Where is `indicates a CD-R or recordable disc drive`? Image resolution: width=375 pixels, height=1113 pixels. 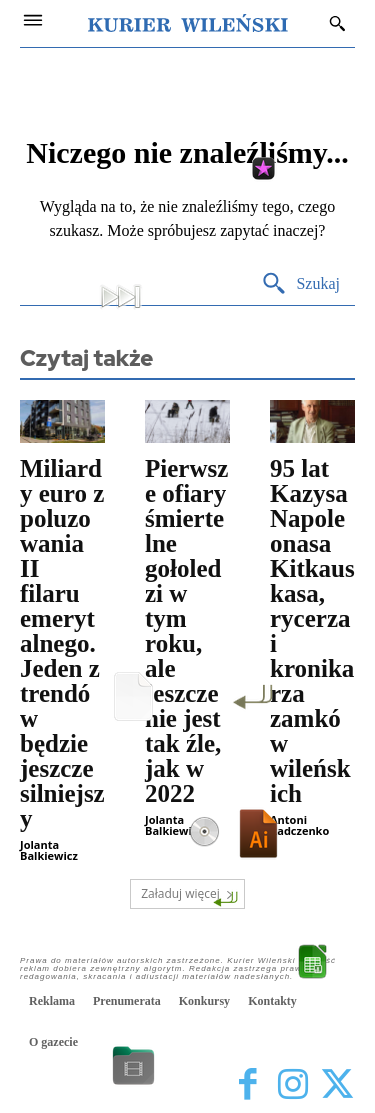
indicates a CD-R or recordable disc drive is located at coordinates (204, 831).